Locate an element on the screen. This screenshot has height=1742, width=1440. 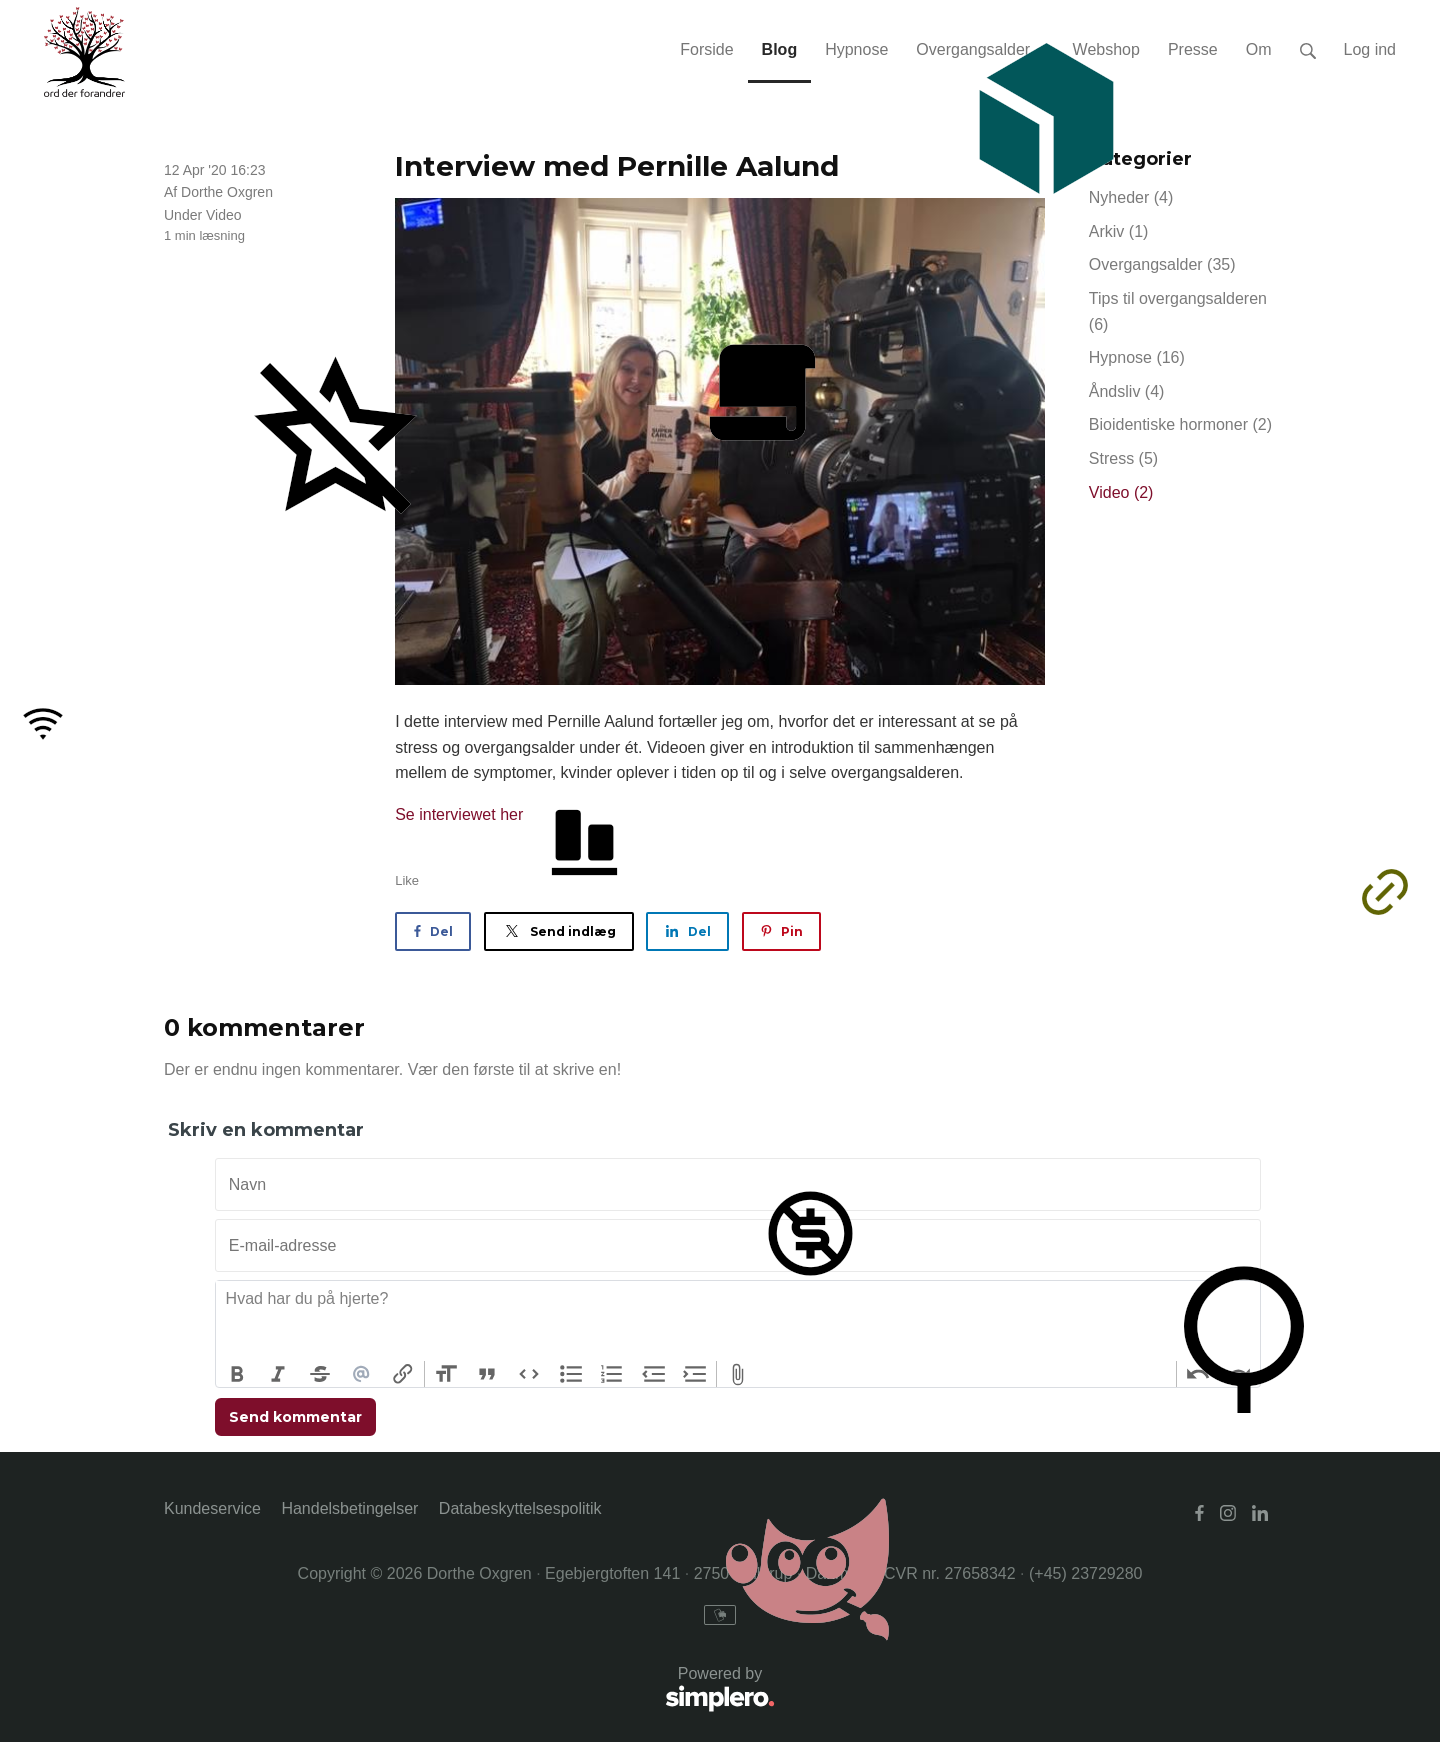
mark a location on the map is located at coordinates (1244, 1333).